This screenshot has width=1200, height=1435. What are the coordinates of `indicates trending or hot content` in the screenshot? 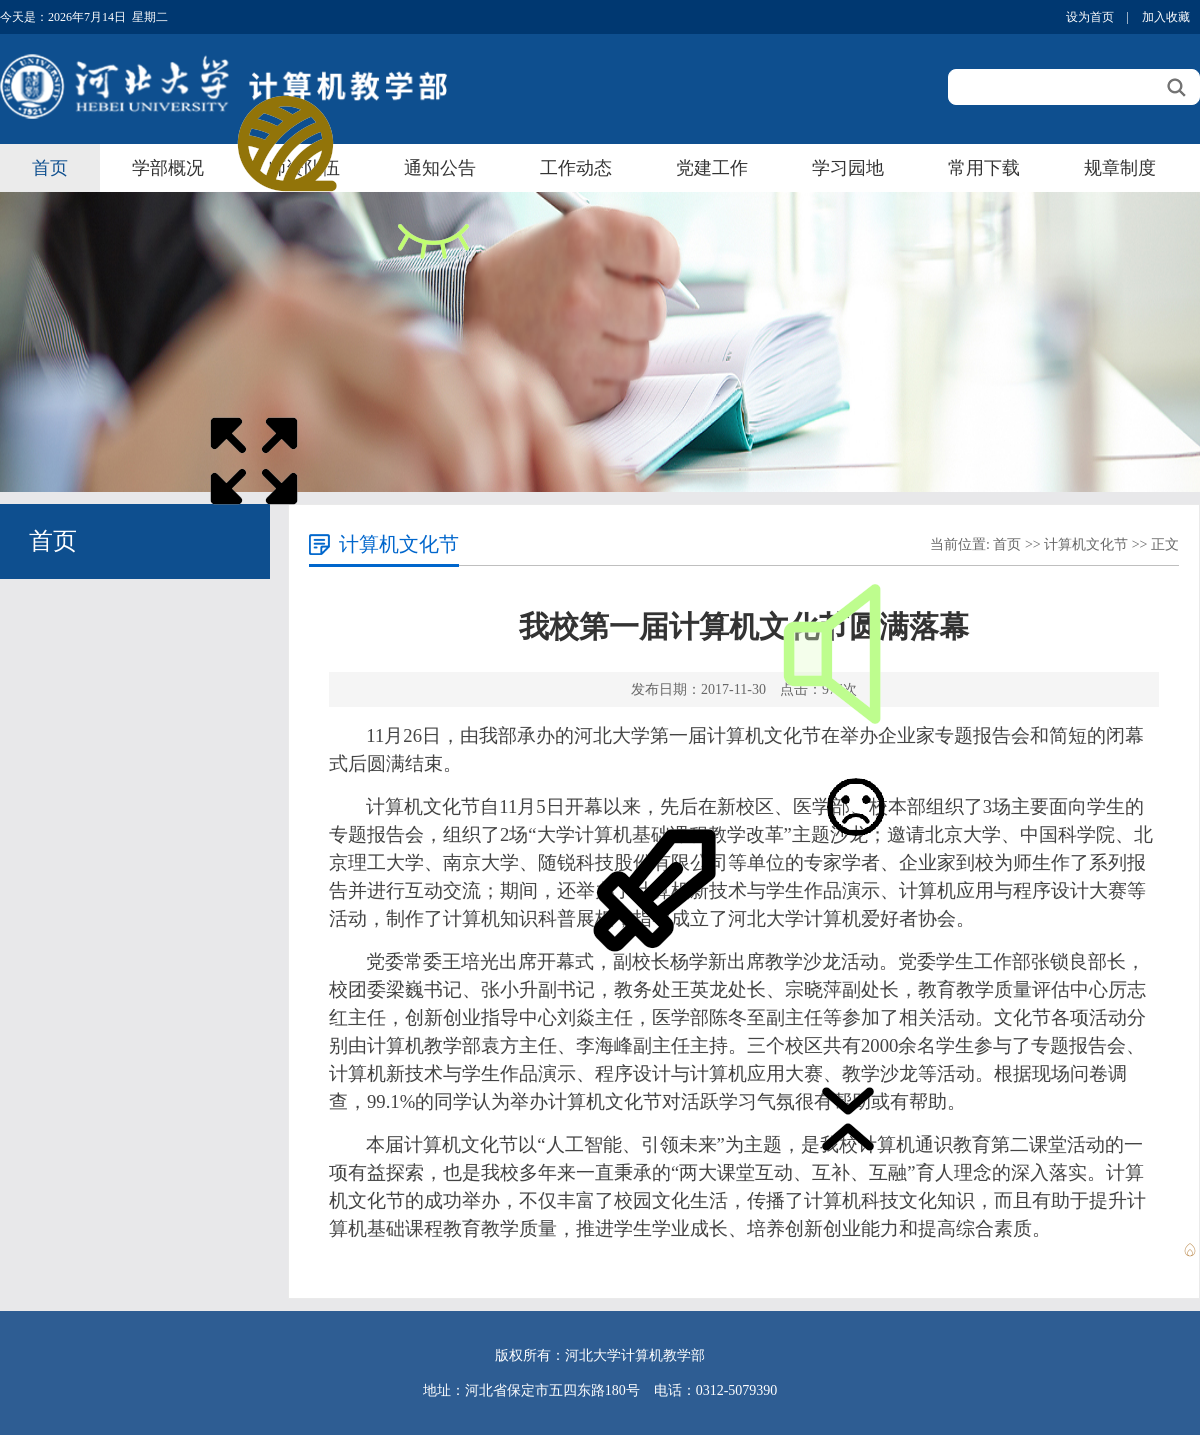 It's located at (1190, 1250).